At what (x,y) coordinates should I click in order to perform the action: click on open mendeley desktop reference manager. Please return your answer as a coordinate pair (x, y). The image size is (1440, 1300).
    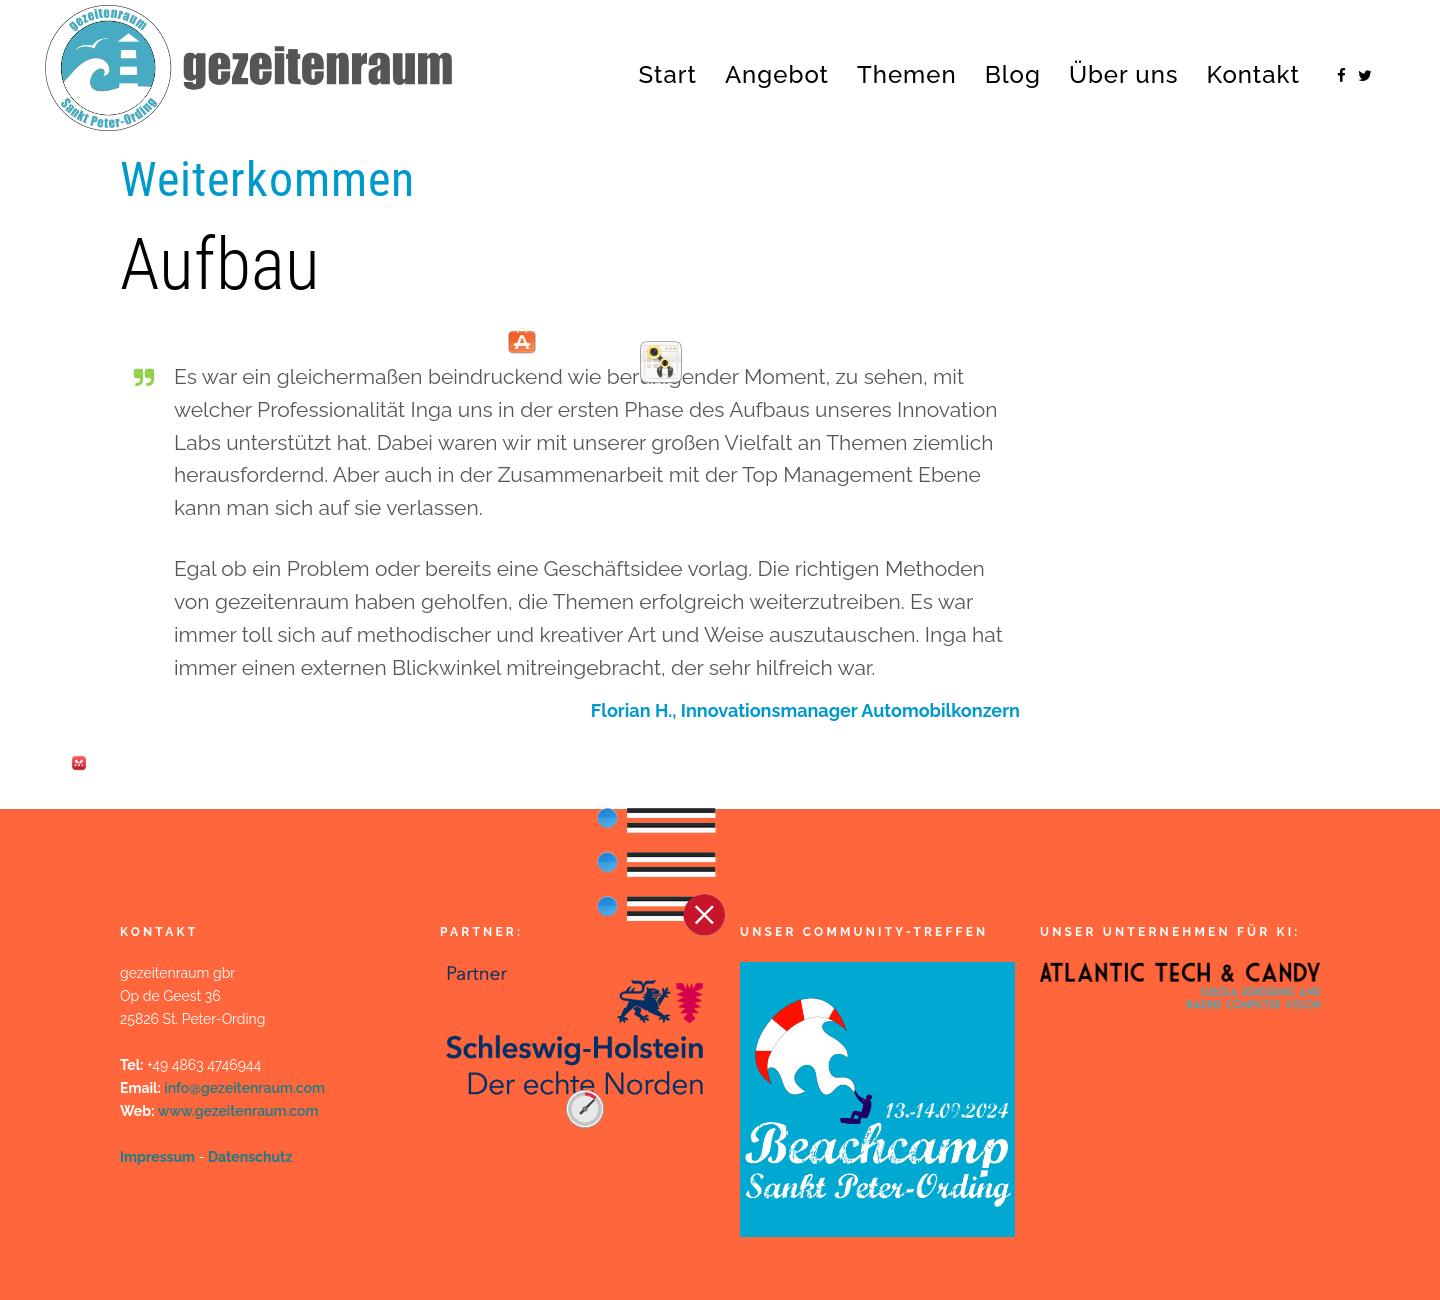
    Looking at the image, I should click on (79, 763).